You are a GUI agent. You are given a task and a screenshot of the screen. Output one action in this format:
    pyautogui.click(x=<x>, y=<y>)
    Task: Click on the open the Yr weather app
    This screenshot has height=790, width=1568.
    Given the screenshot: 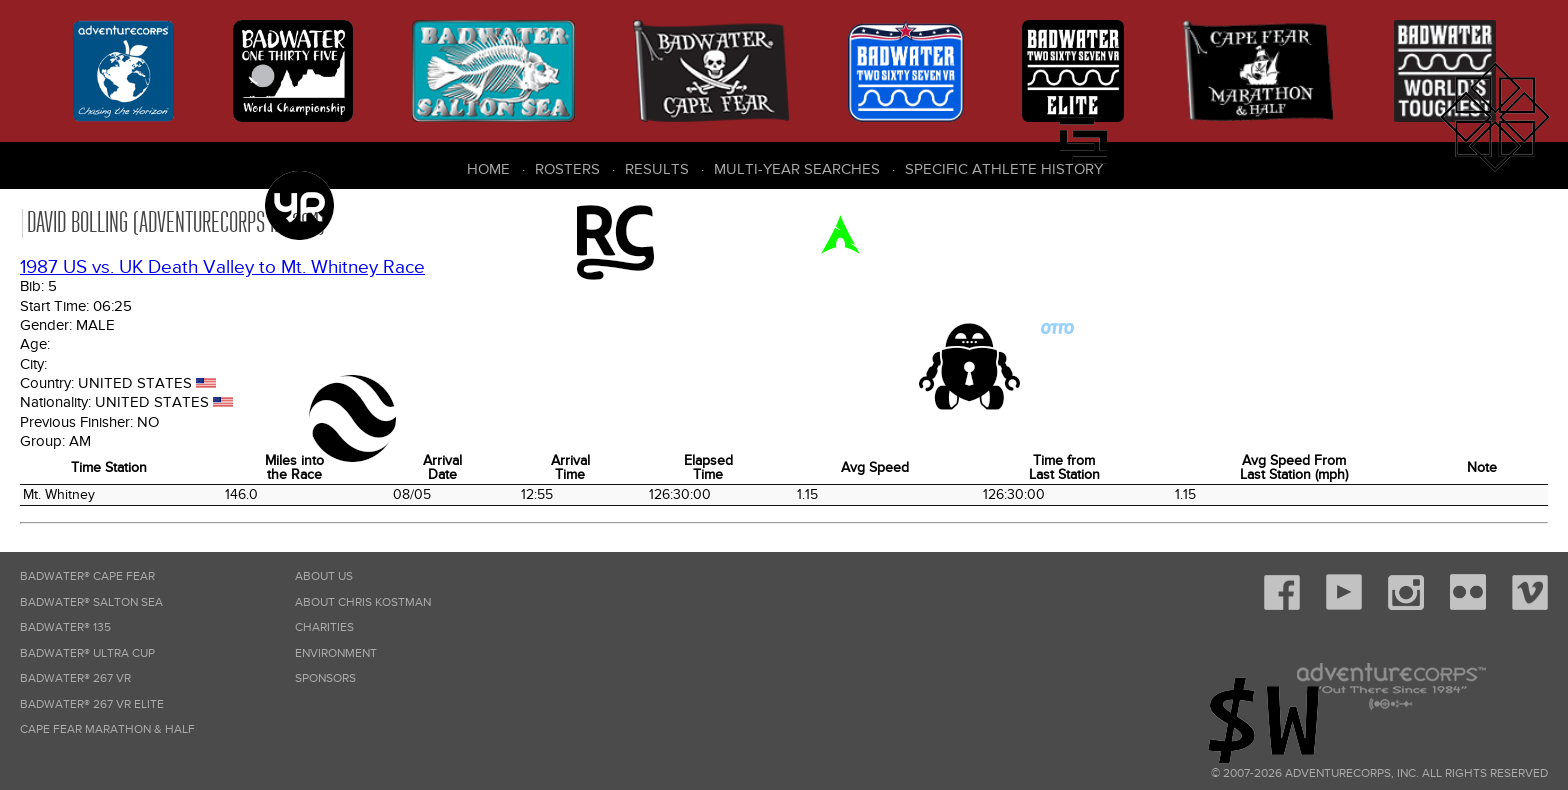 What is the action you would take?
    pyautogui.click(x=299, y=205)
    